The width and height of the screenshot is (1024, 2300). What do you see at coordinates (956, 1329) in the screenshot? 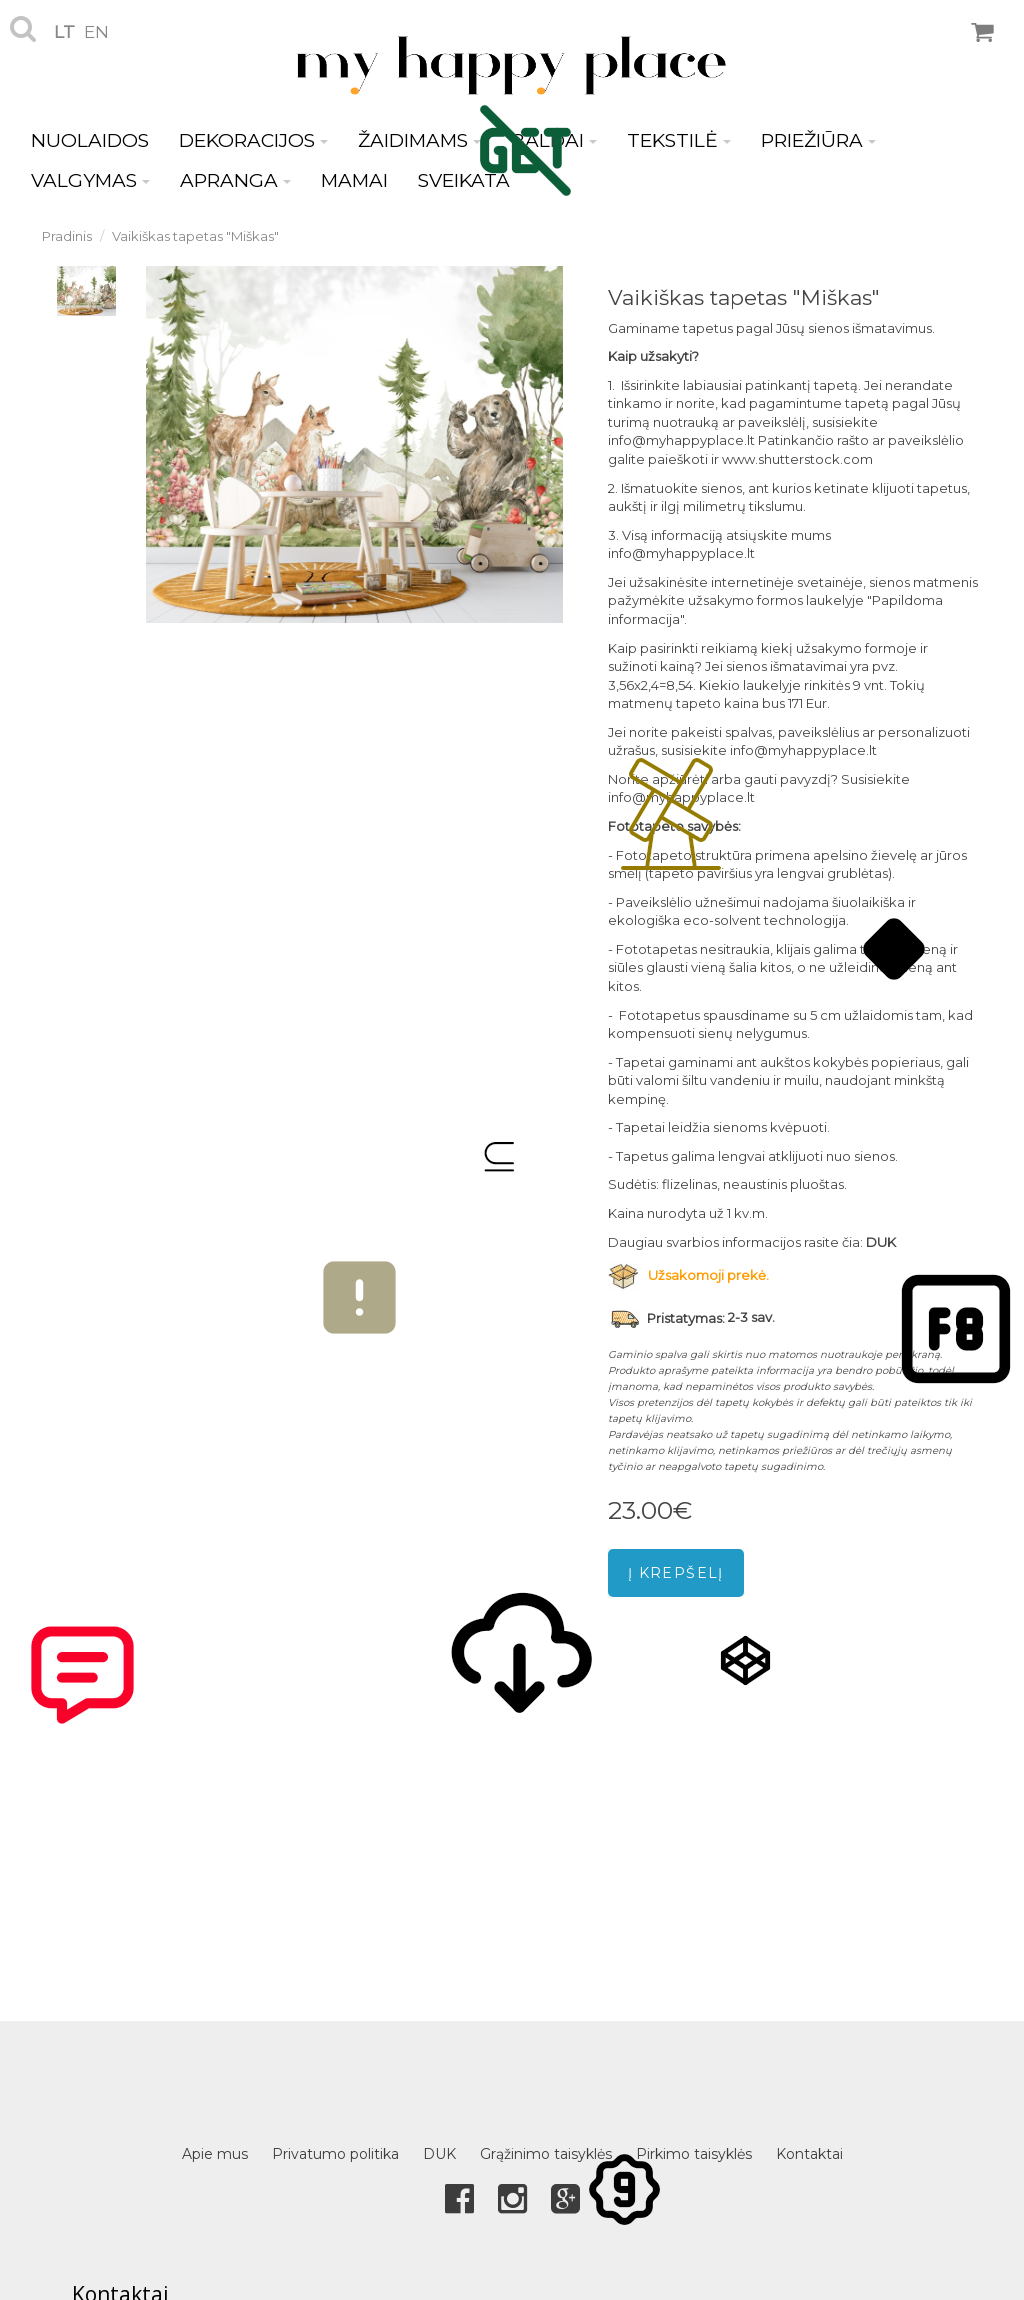
I see `select function key F8` at bounding box center [956, 1329].